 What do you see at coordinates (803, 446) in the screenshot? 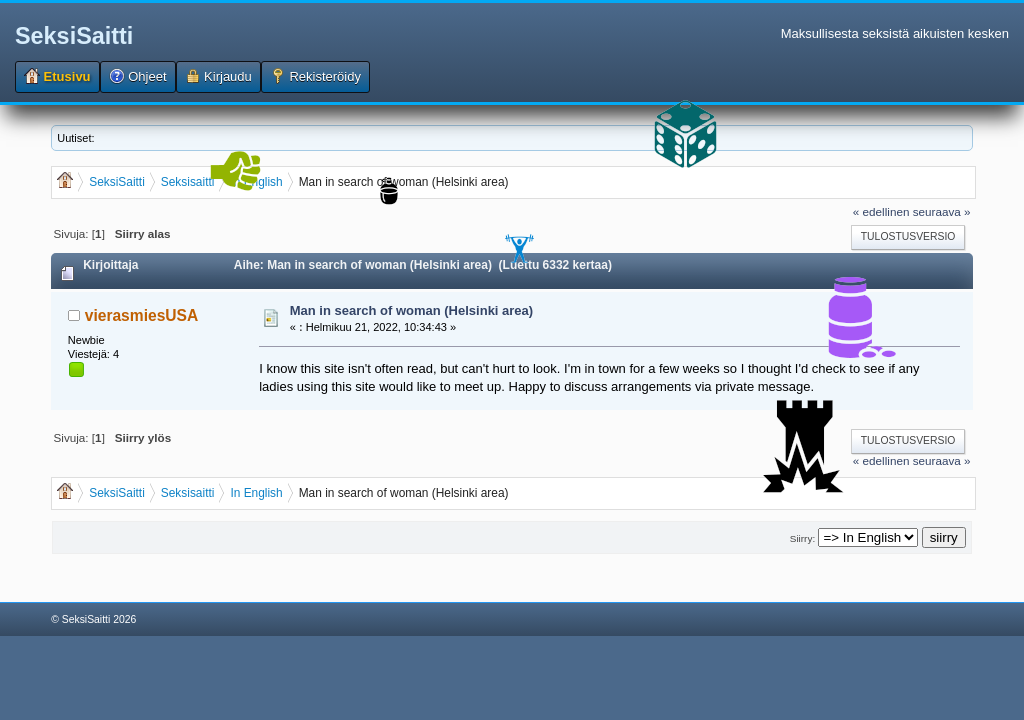
I see `demolish or destroy a building` at bounding box center [803, 446].